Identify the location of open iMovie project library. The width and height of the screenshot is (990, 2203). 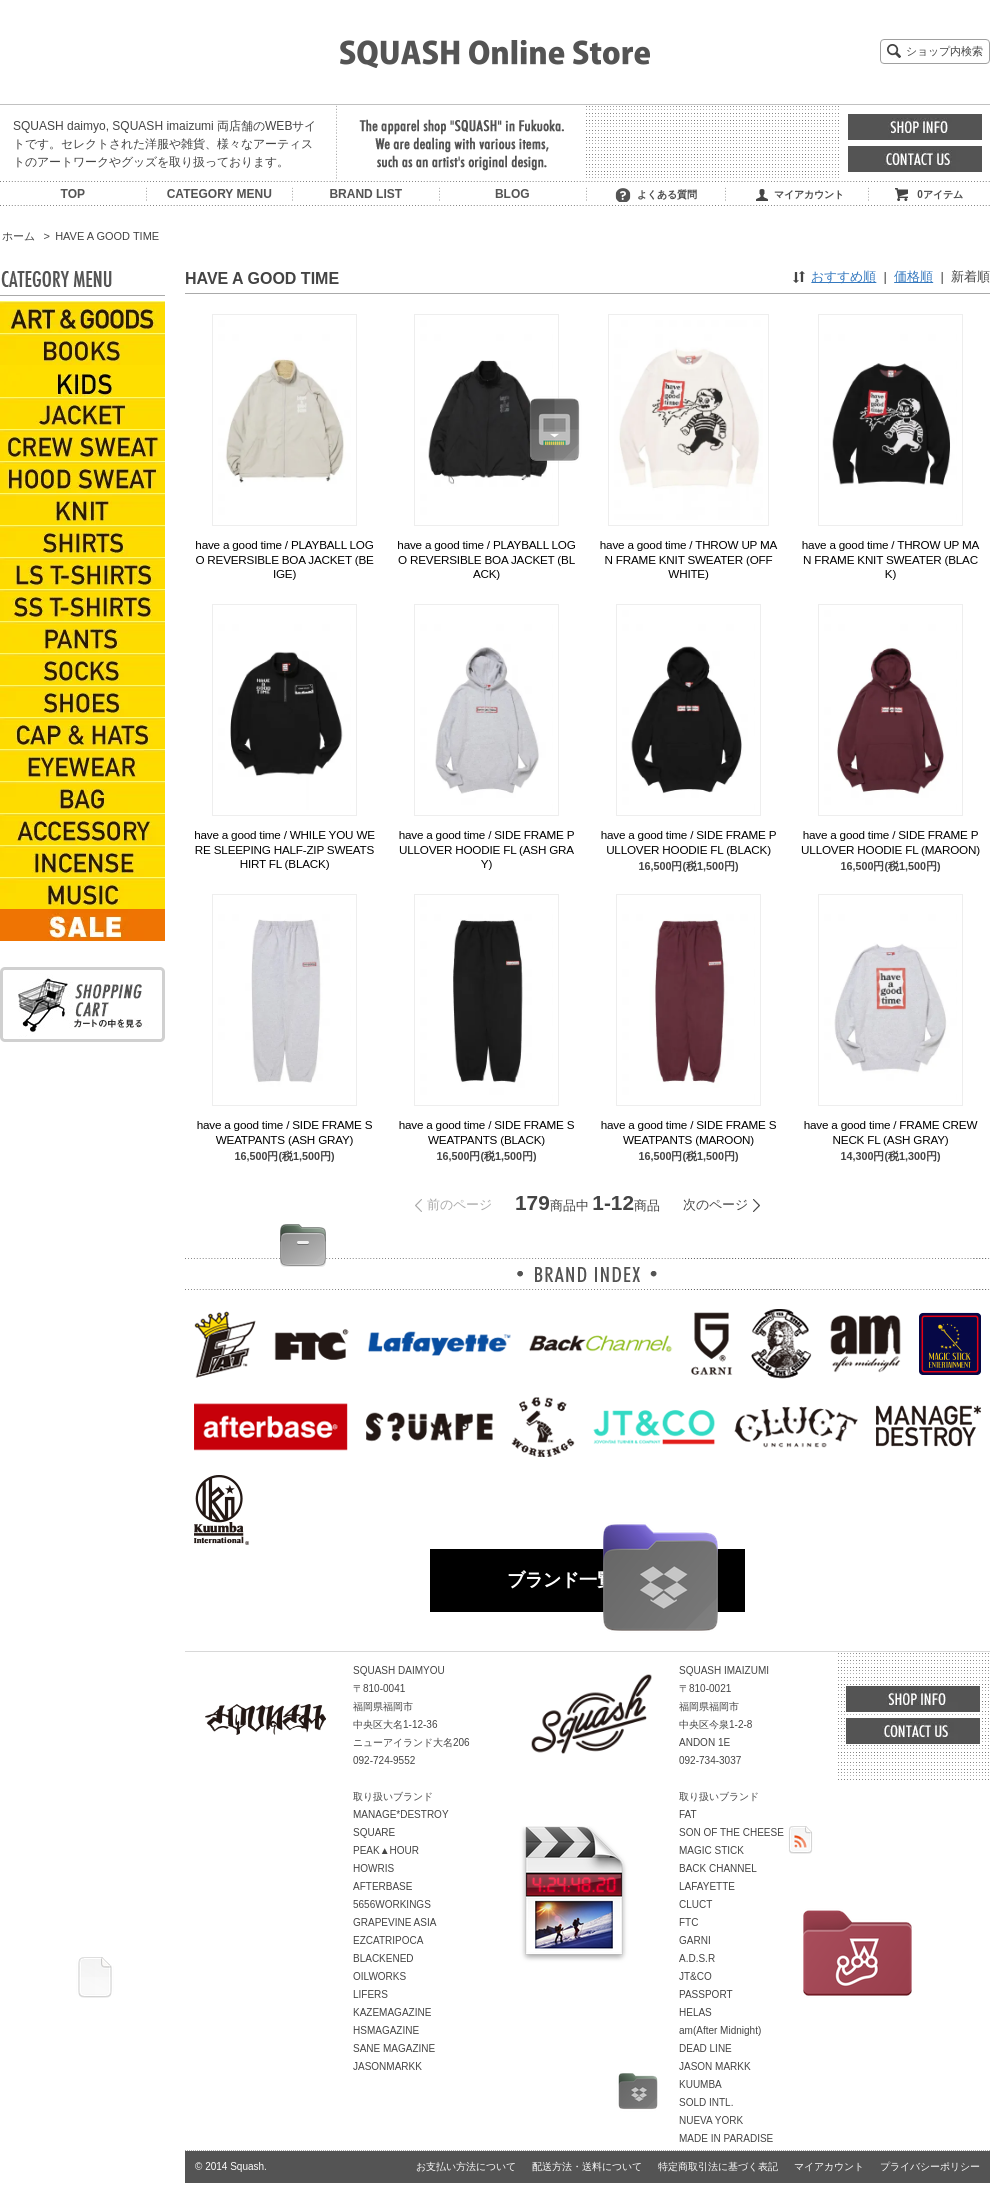
(574, 1894).